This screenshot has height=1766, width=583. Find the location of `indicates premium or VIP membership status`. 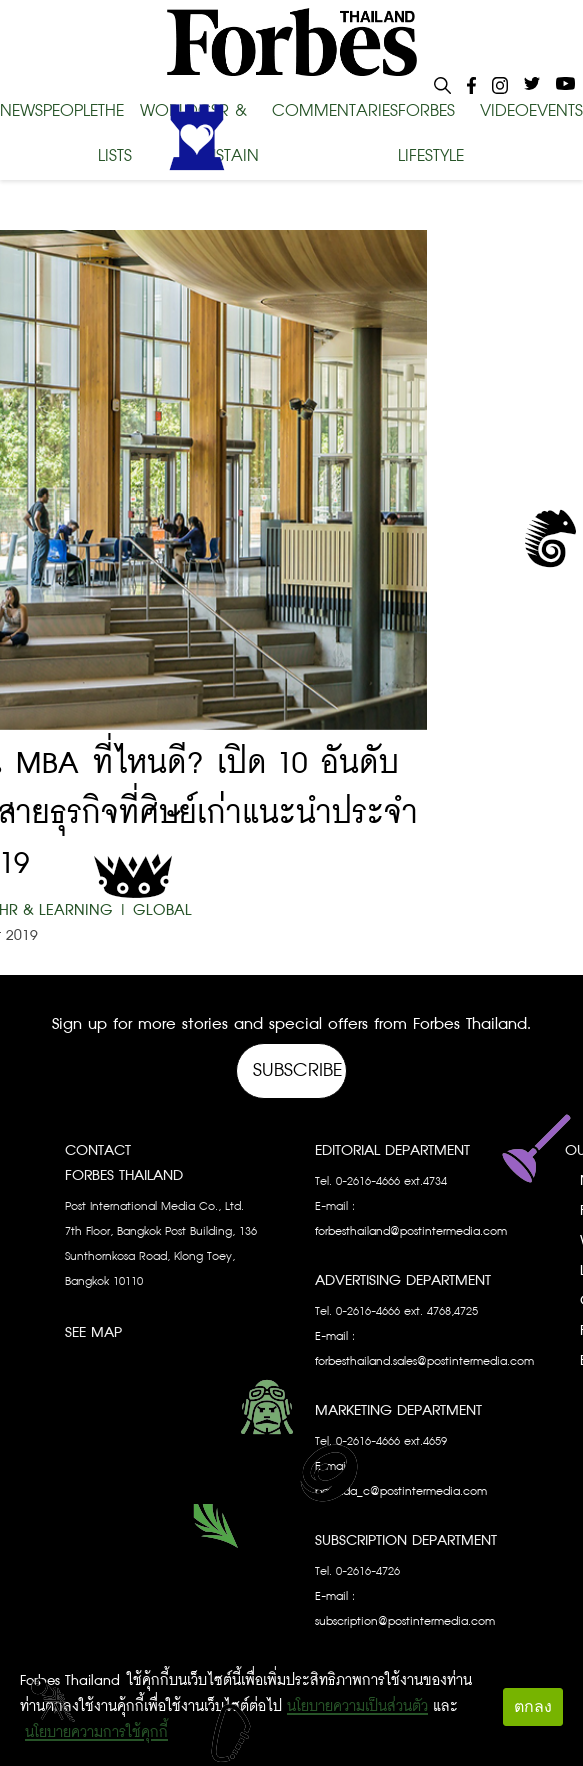

indicates premium or VIP membership status is located at coordinates (133, 876).